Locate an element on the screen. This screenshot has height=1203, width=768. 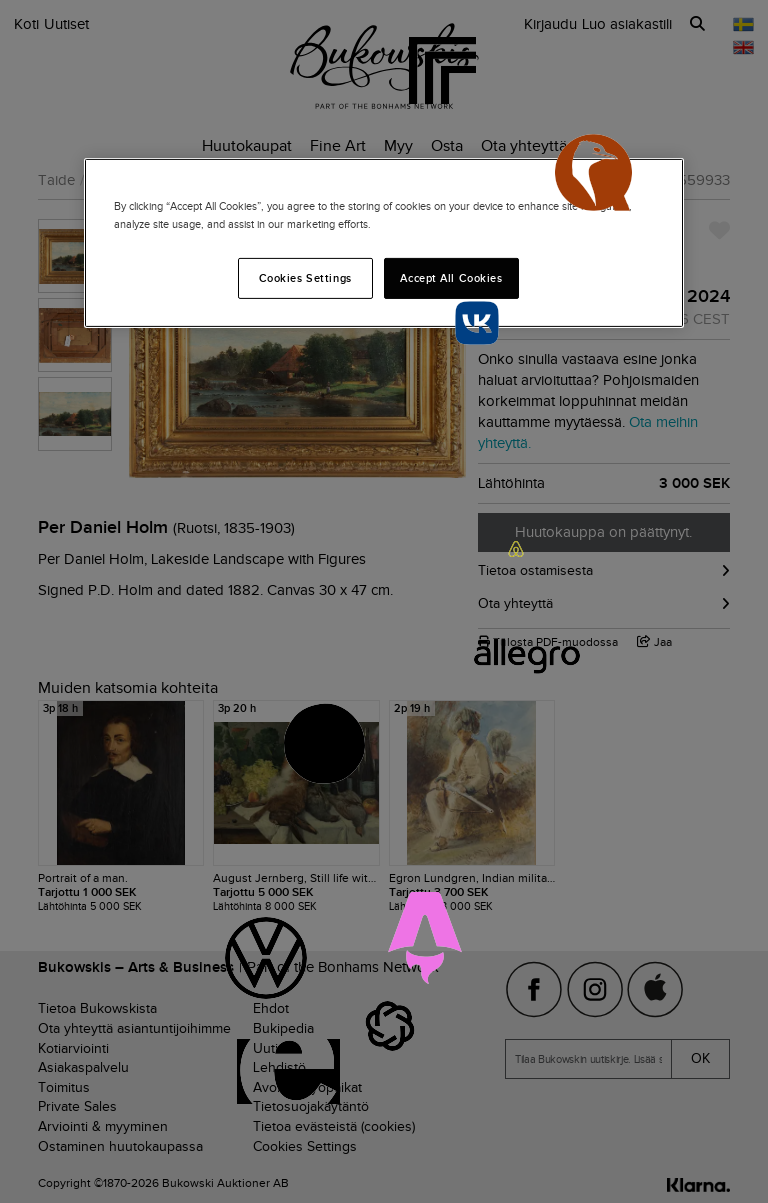
open VK social network app is located at coordinates (477, 323).